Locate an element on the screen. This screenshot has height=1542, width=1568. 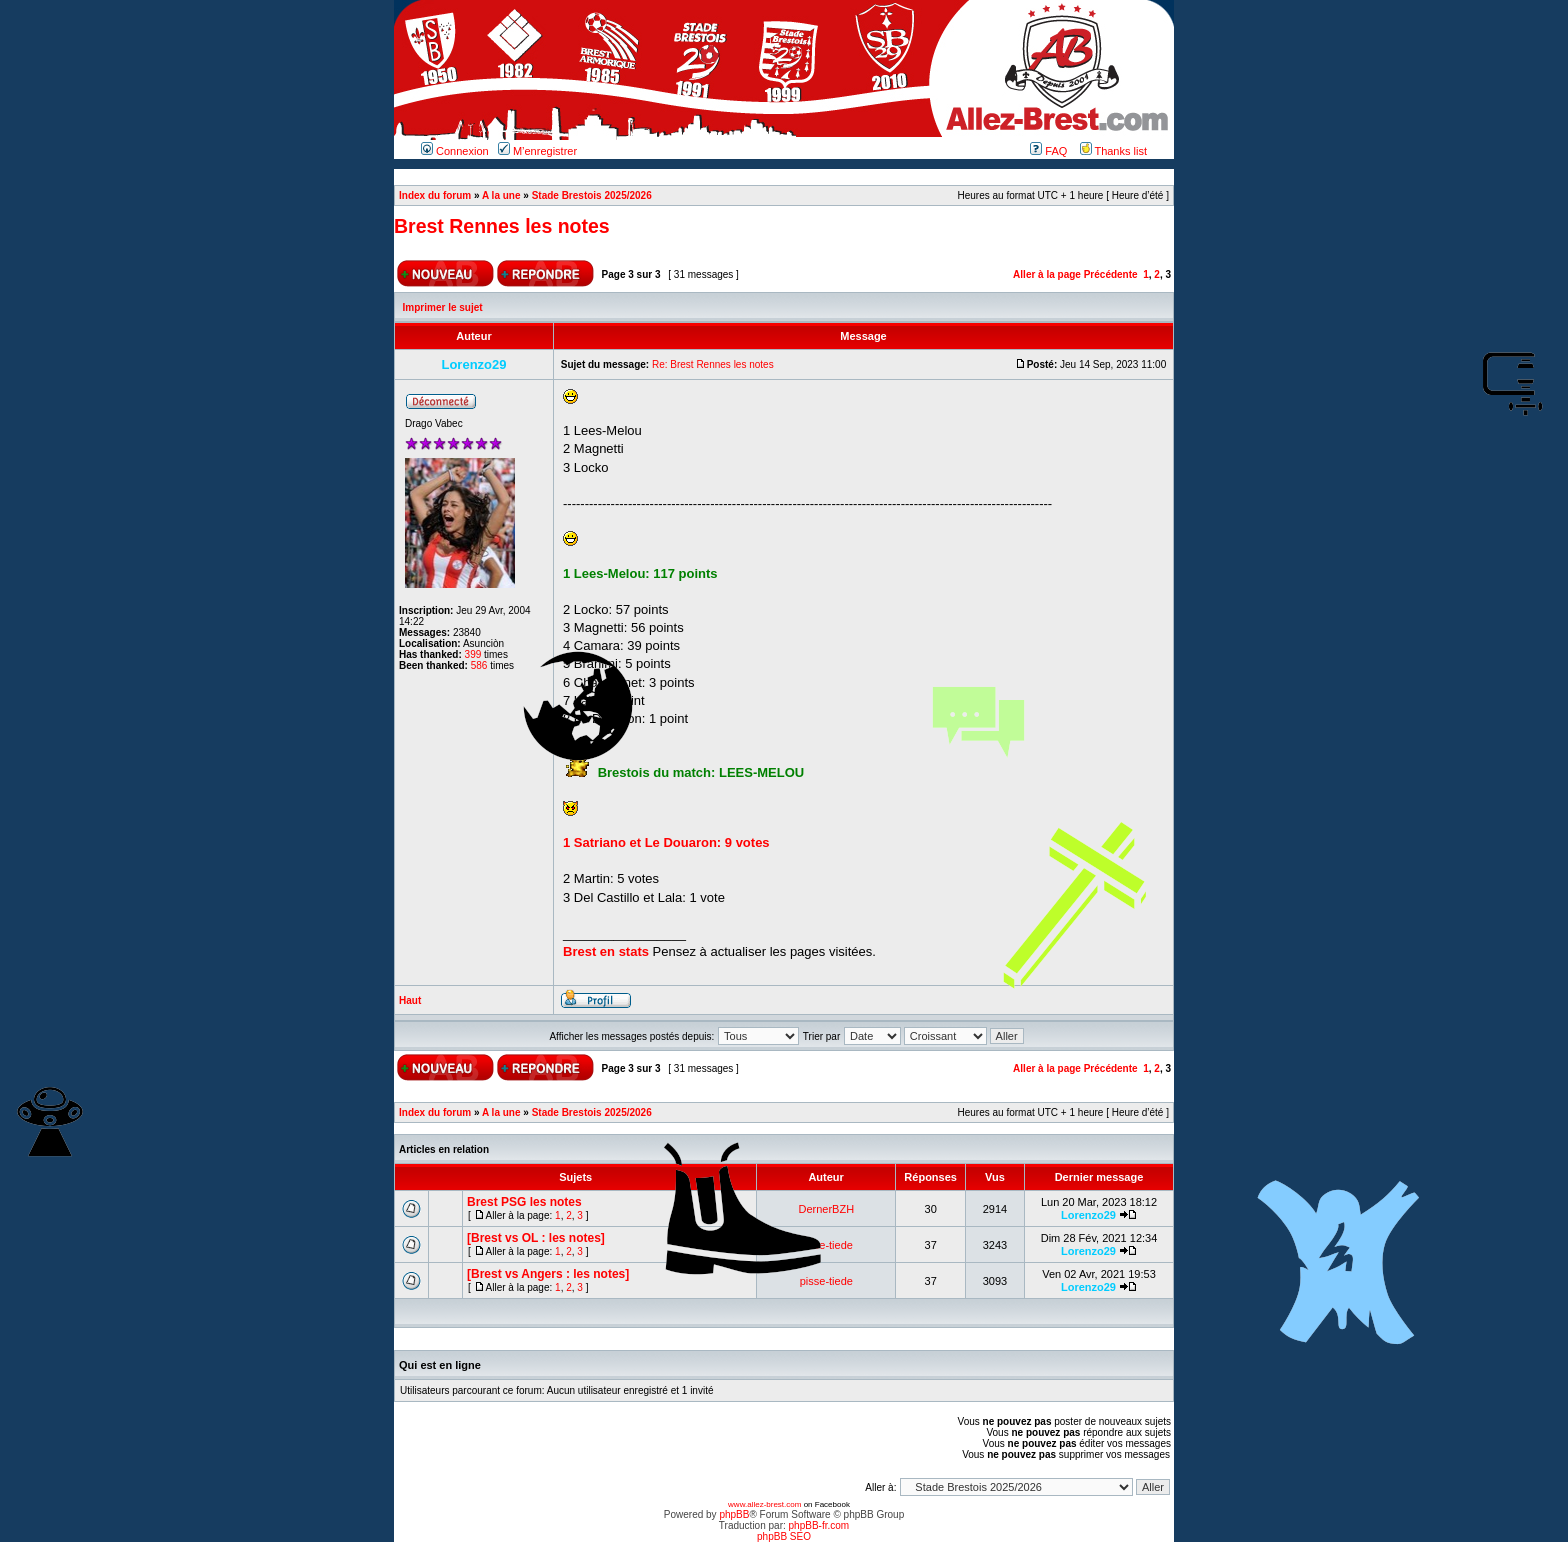
indicates religious or faith-based content is located at coordinates (1080, 903).